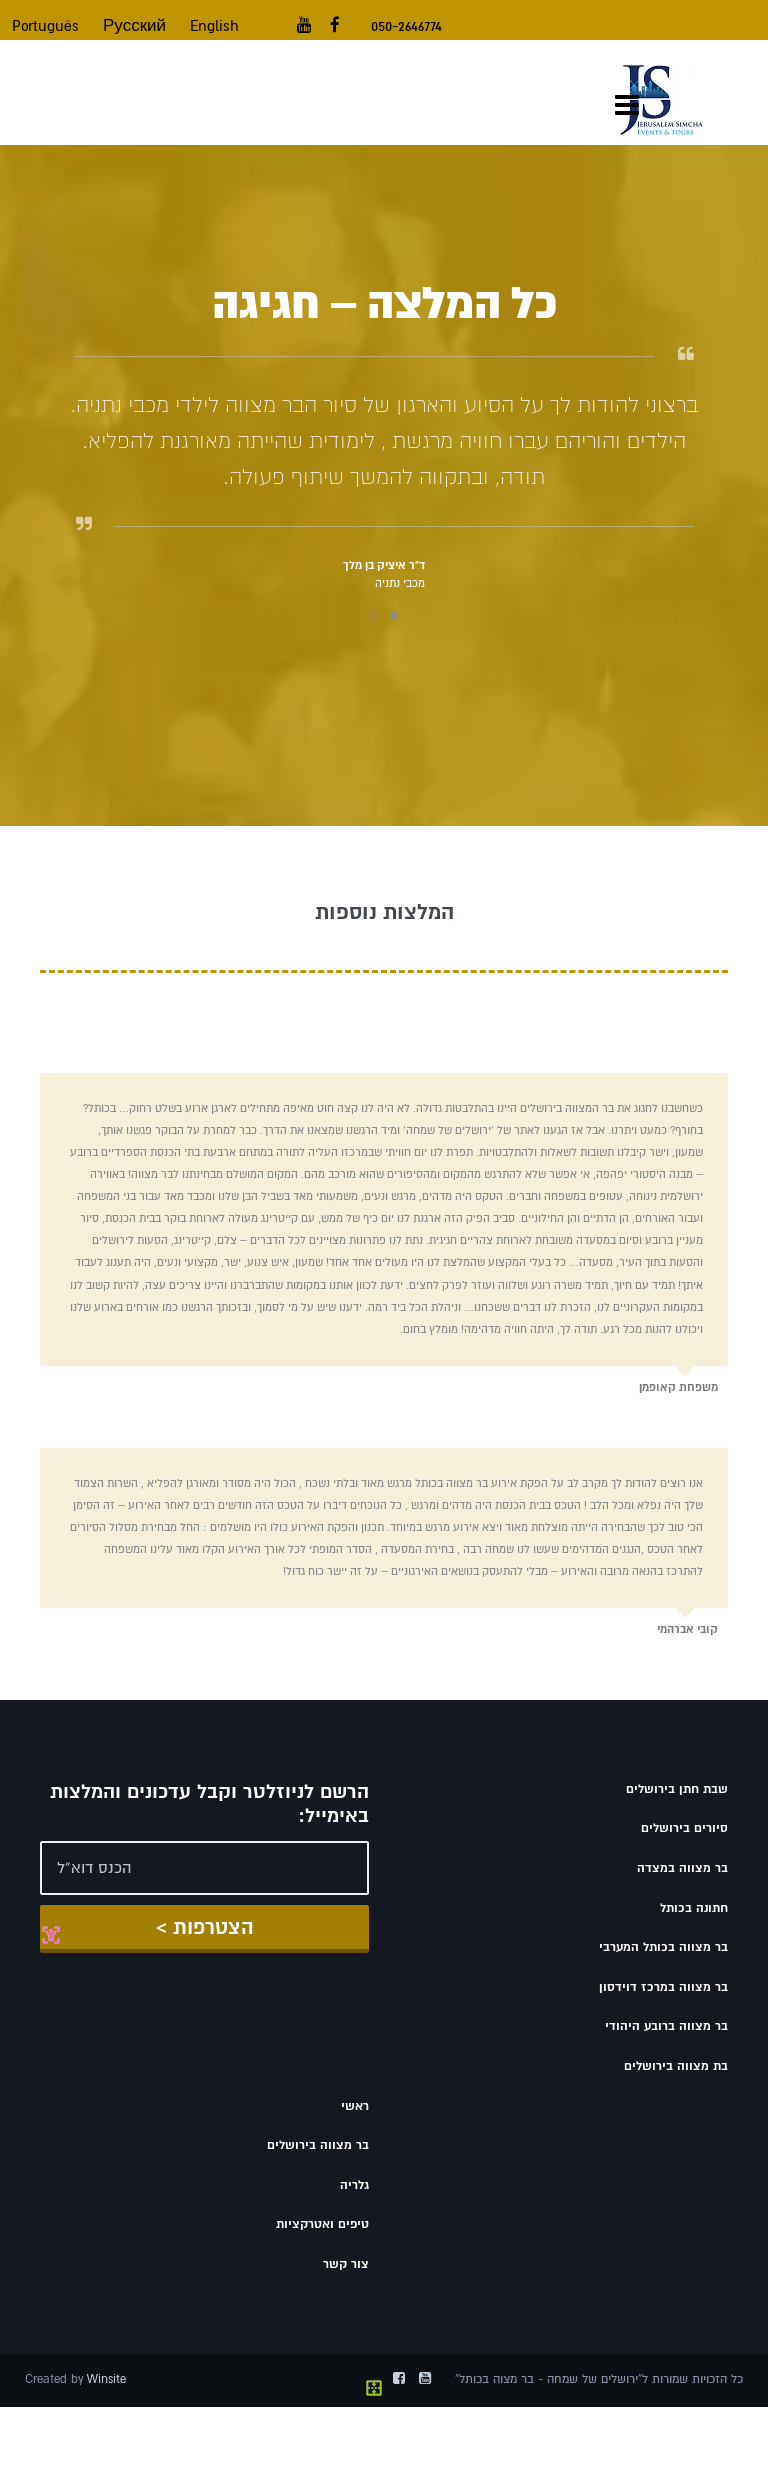 The height and width of the screenshot is (2473, 768). What do you see at coordinates (51, 1935) in the screenshot?
I see `scan or verify user identity` at bounding box center [51, 1935].